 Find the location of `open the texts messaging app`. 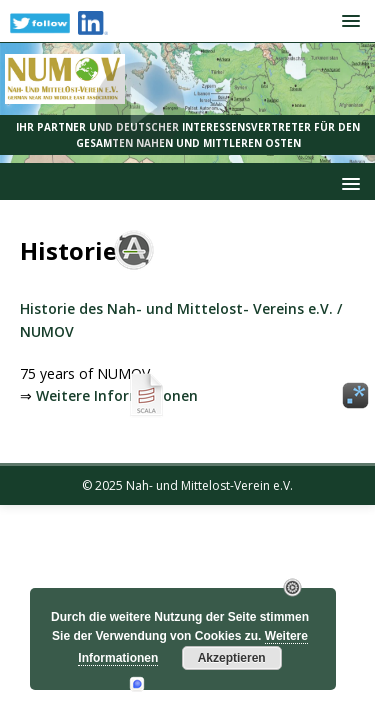

open the texts messaging app is located at coordinates (137, 684).